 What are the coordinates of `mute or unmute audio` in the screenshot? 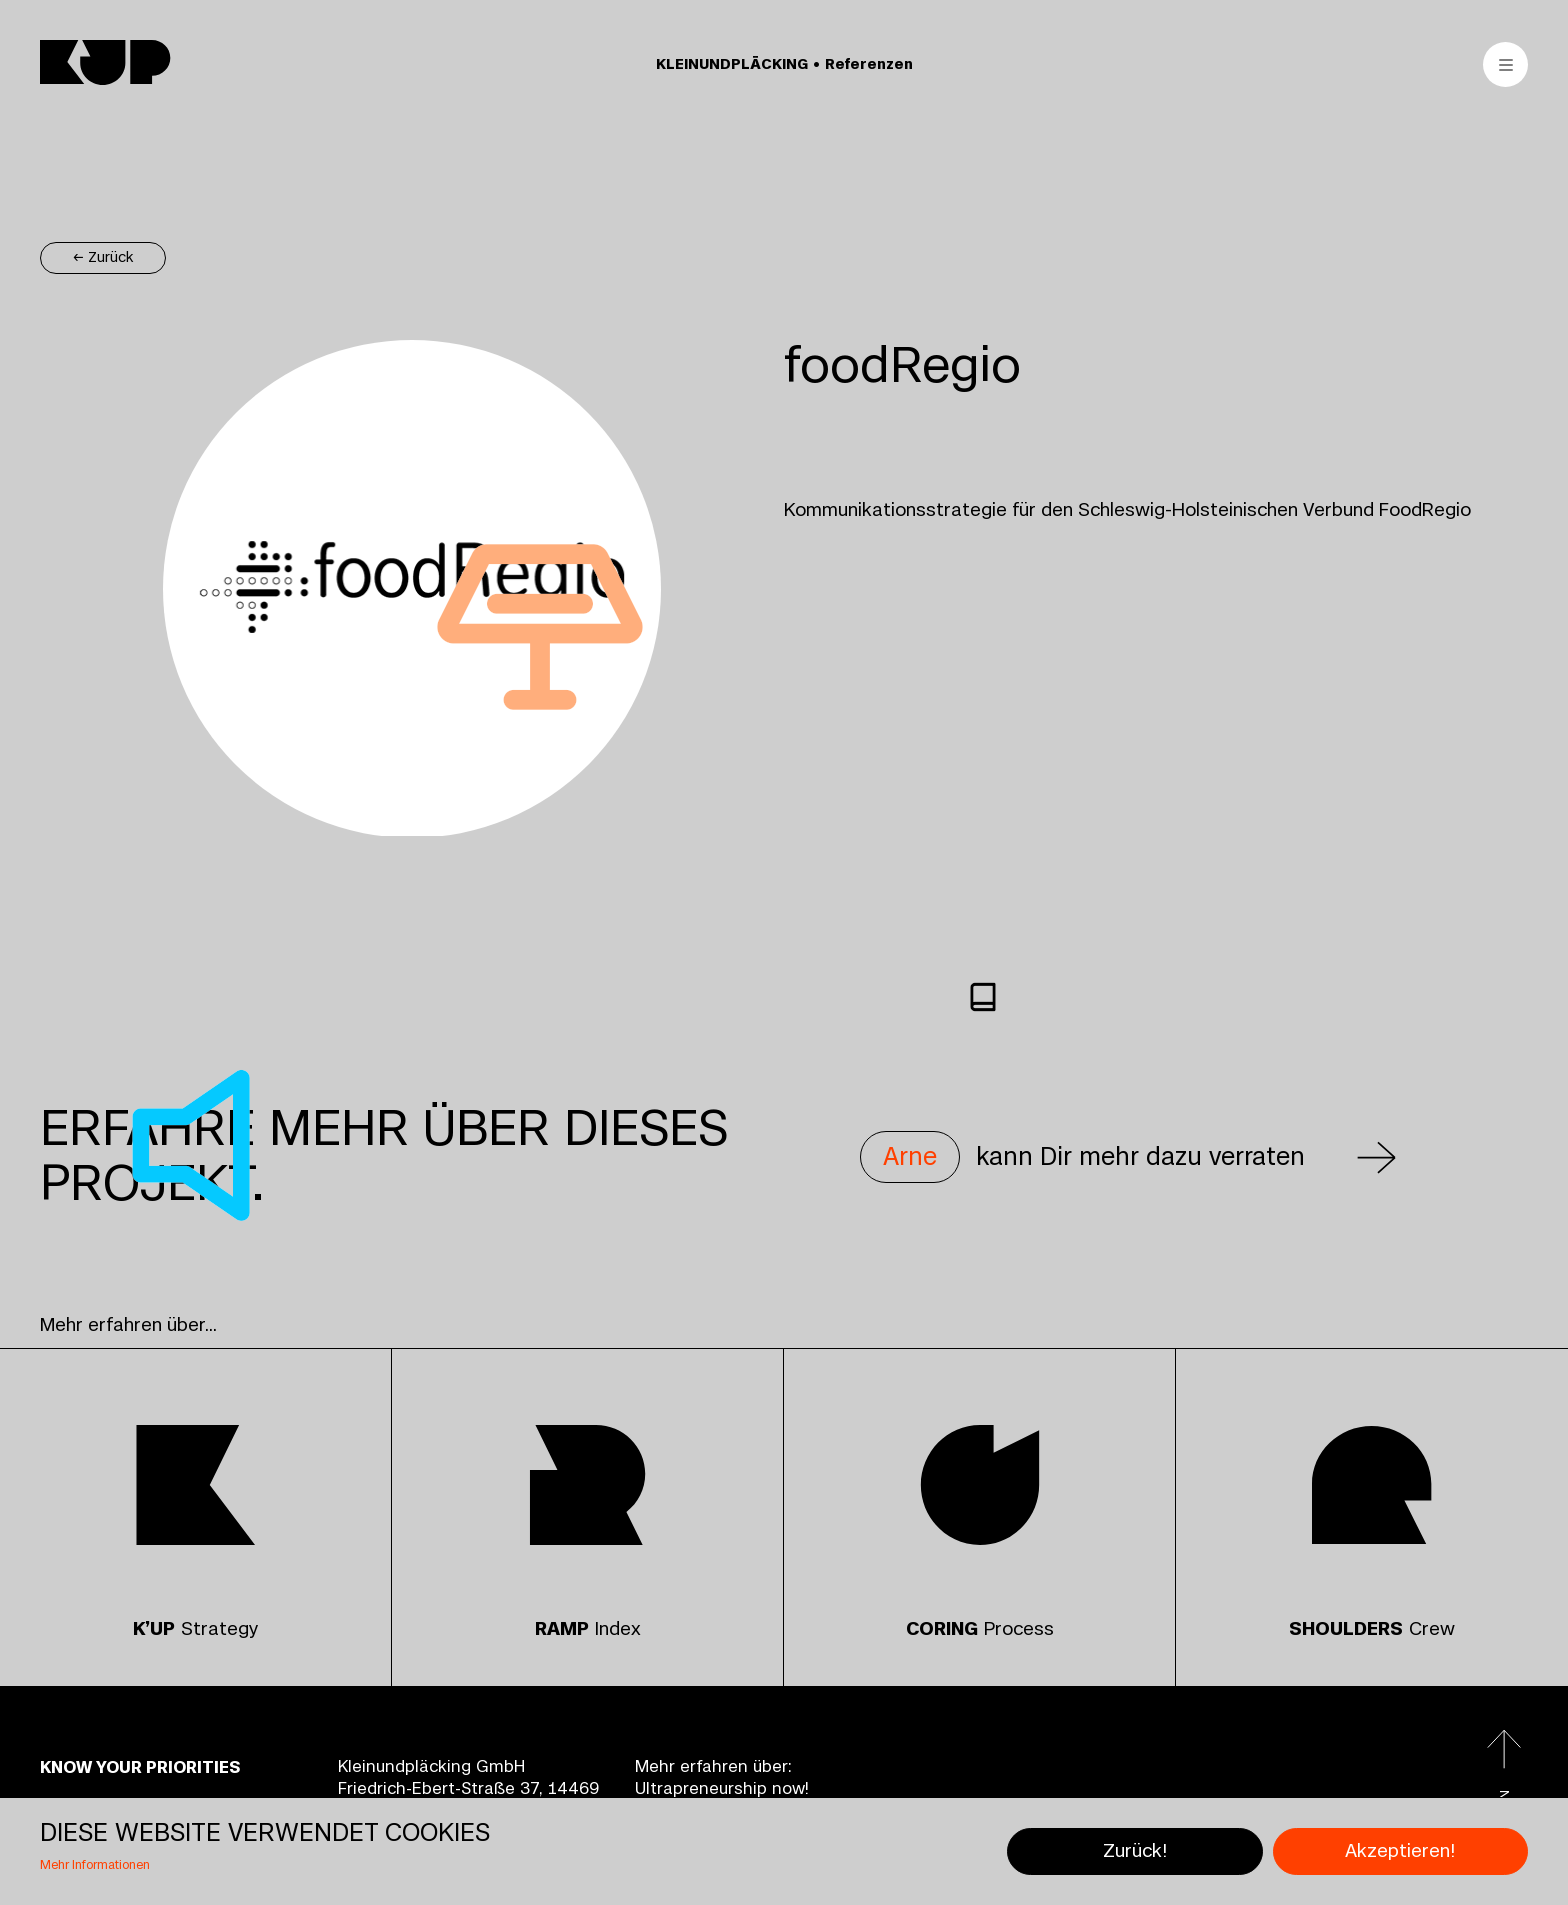 It's located at (199, 1145).